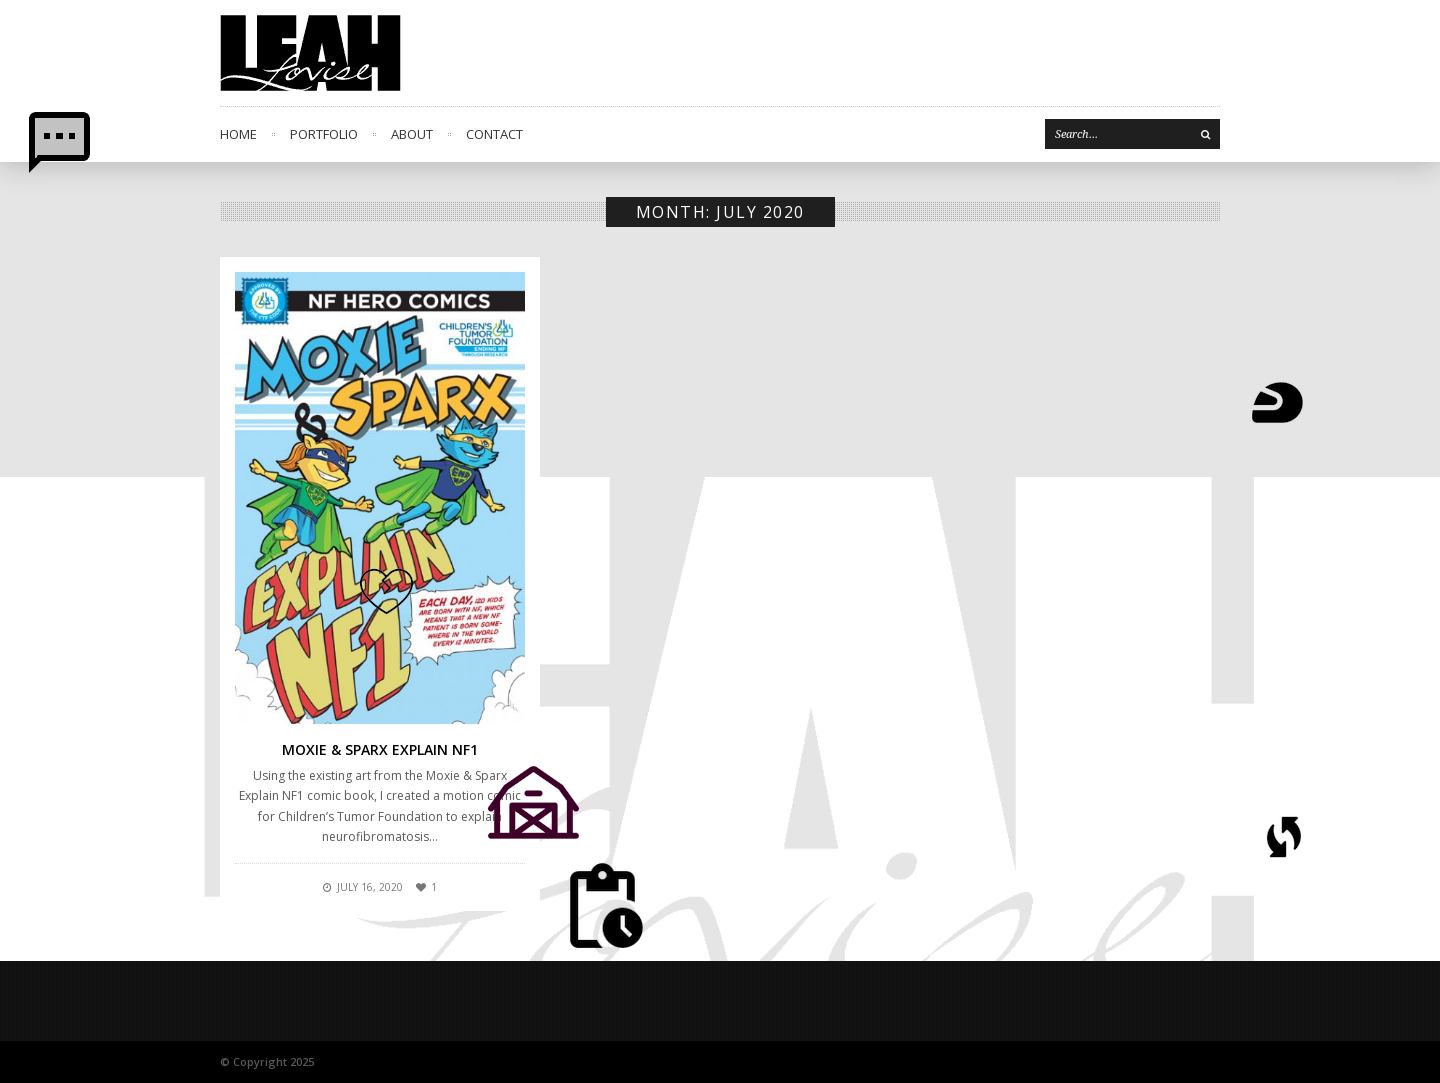  Describe the element at coordinates (533, 808) in the screenshot. I see `access farm or agricultural settings` at that location.